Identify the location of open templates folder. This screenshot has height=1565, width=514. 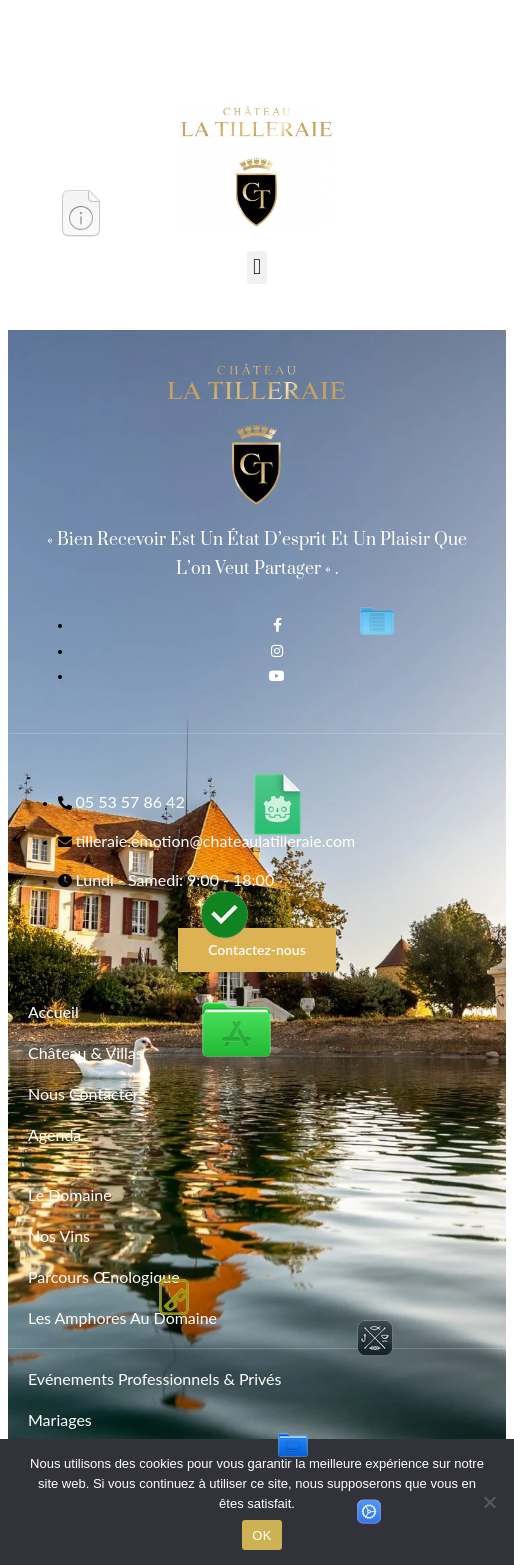
(236, 1029).